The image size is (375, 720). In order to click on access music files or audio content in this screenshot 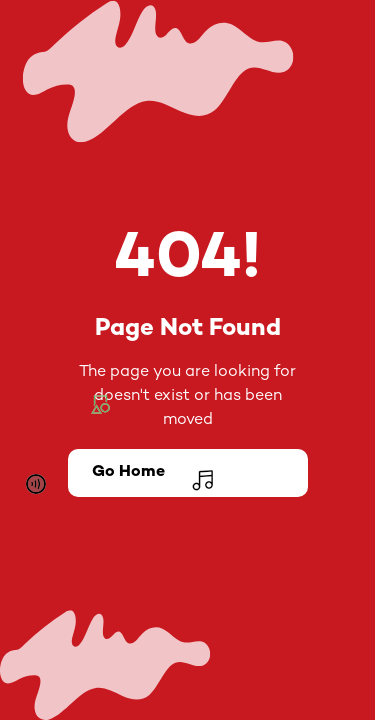, I will do `click(203, 479)`.